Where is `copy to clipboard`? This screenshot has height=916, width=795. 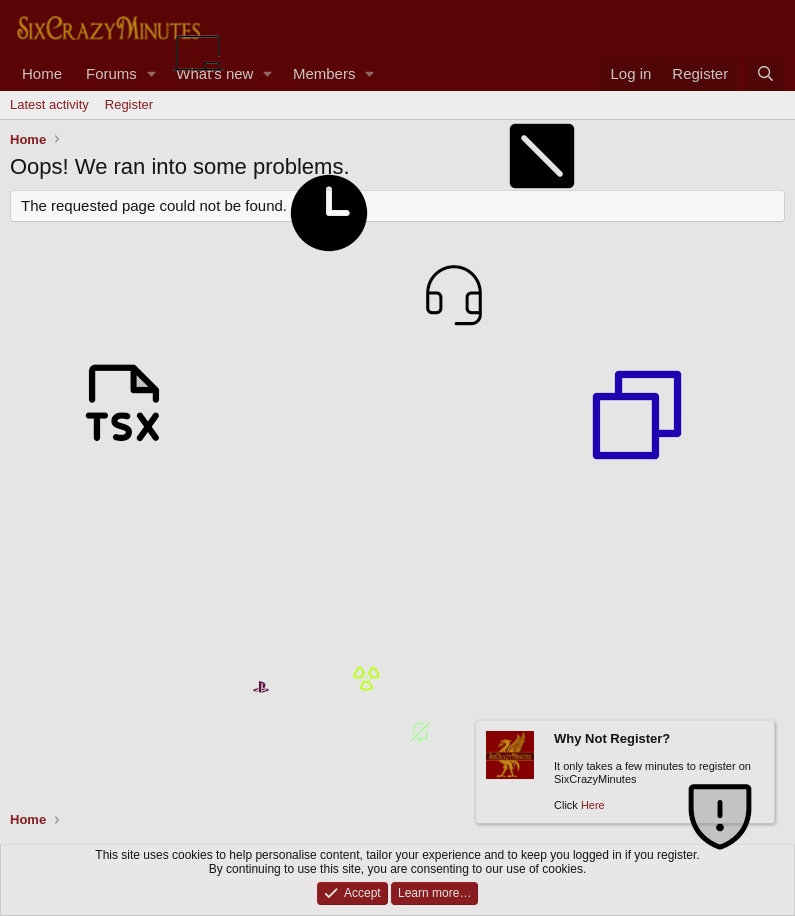 copy to clipboard is located at coordinates (637, 415).